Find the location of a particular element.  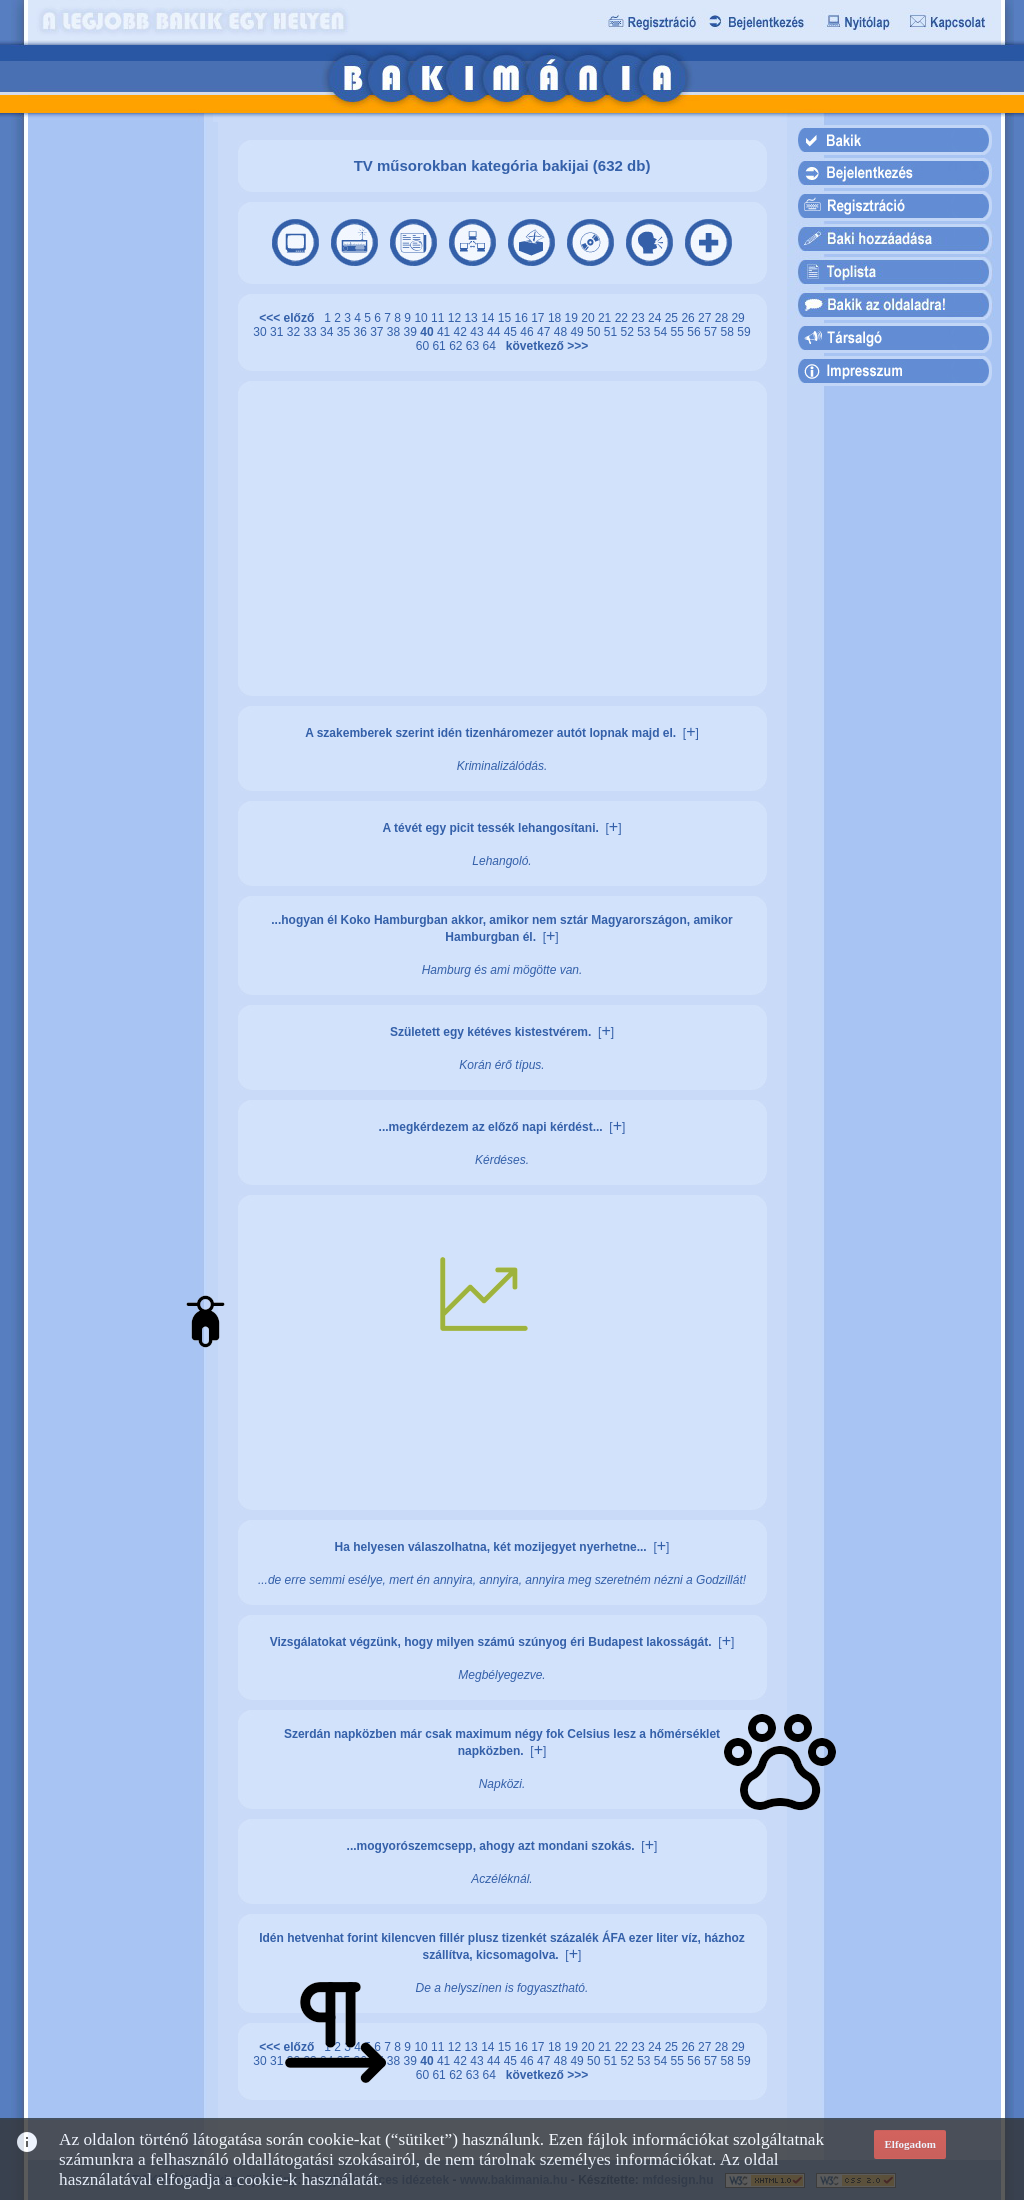

view analytics or performance trends is located at coordinates (484, 1294).